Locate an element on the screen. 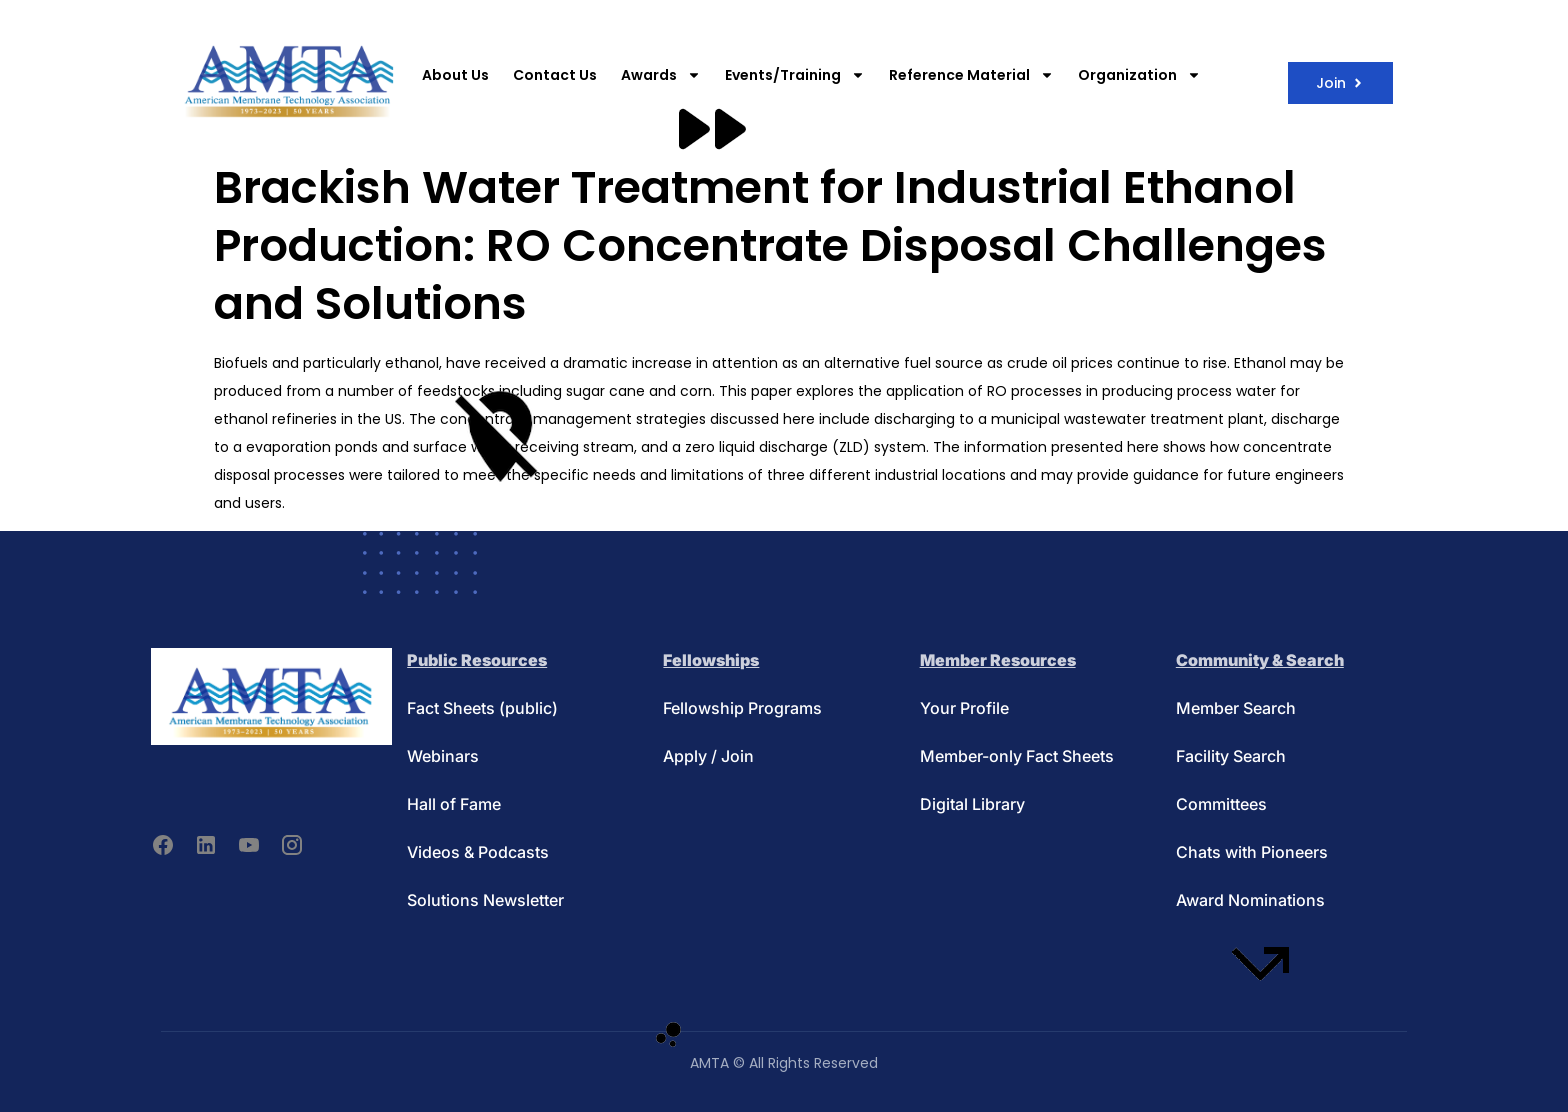 The width and height of the screenshot is (1568, 1112). skip forward in media playback is located at coordinates (711, 129).